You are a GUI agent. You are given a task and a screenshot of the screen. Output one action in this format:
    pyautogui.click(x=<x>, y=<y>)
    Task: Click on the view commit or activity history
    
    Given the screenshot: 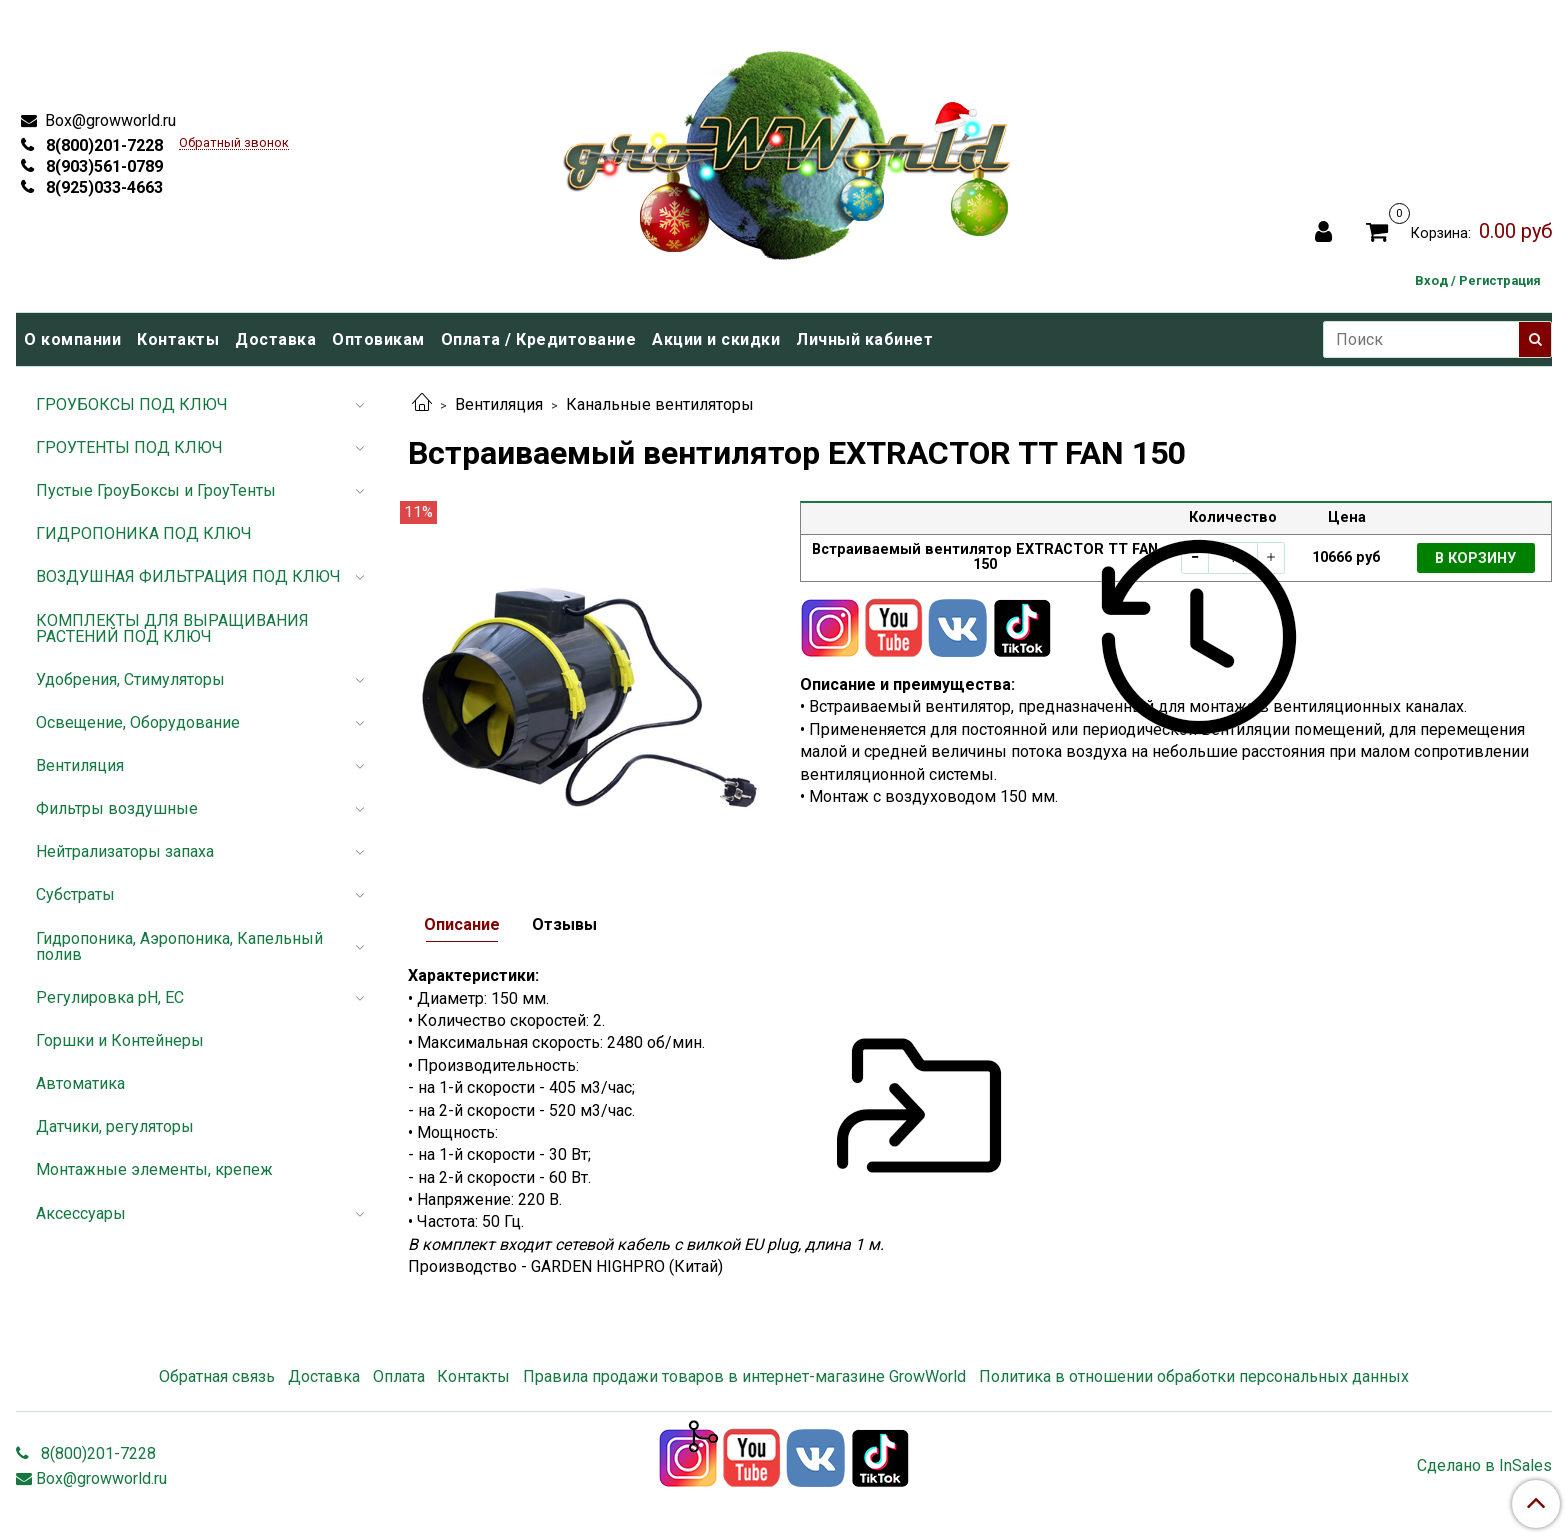 What is the action you would take?
    pyautogui.click(x=1199, y=637)
    